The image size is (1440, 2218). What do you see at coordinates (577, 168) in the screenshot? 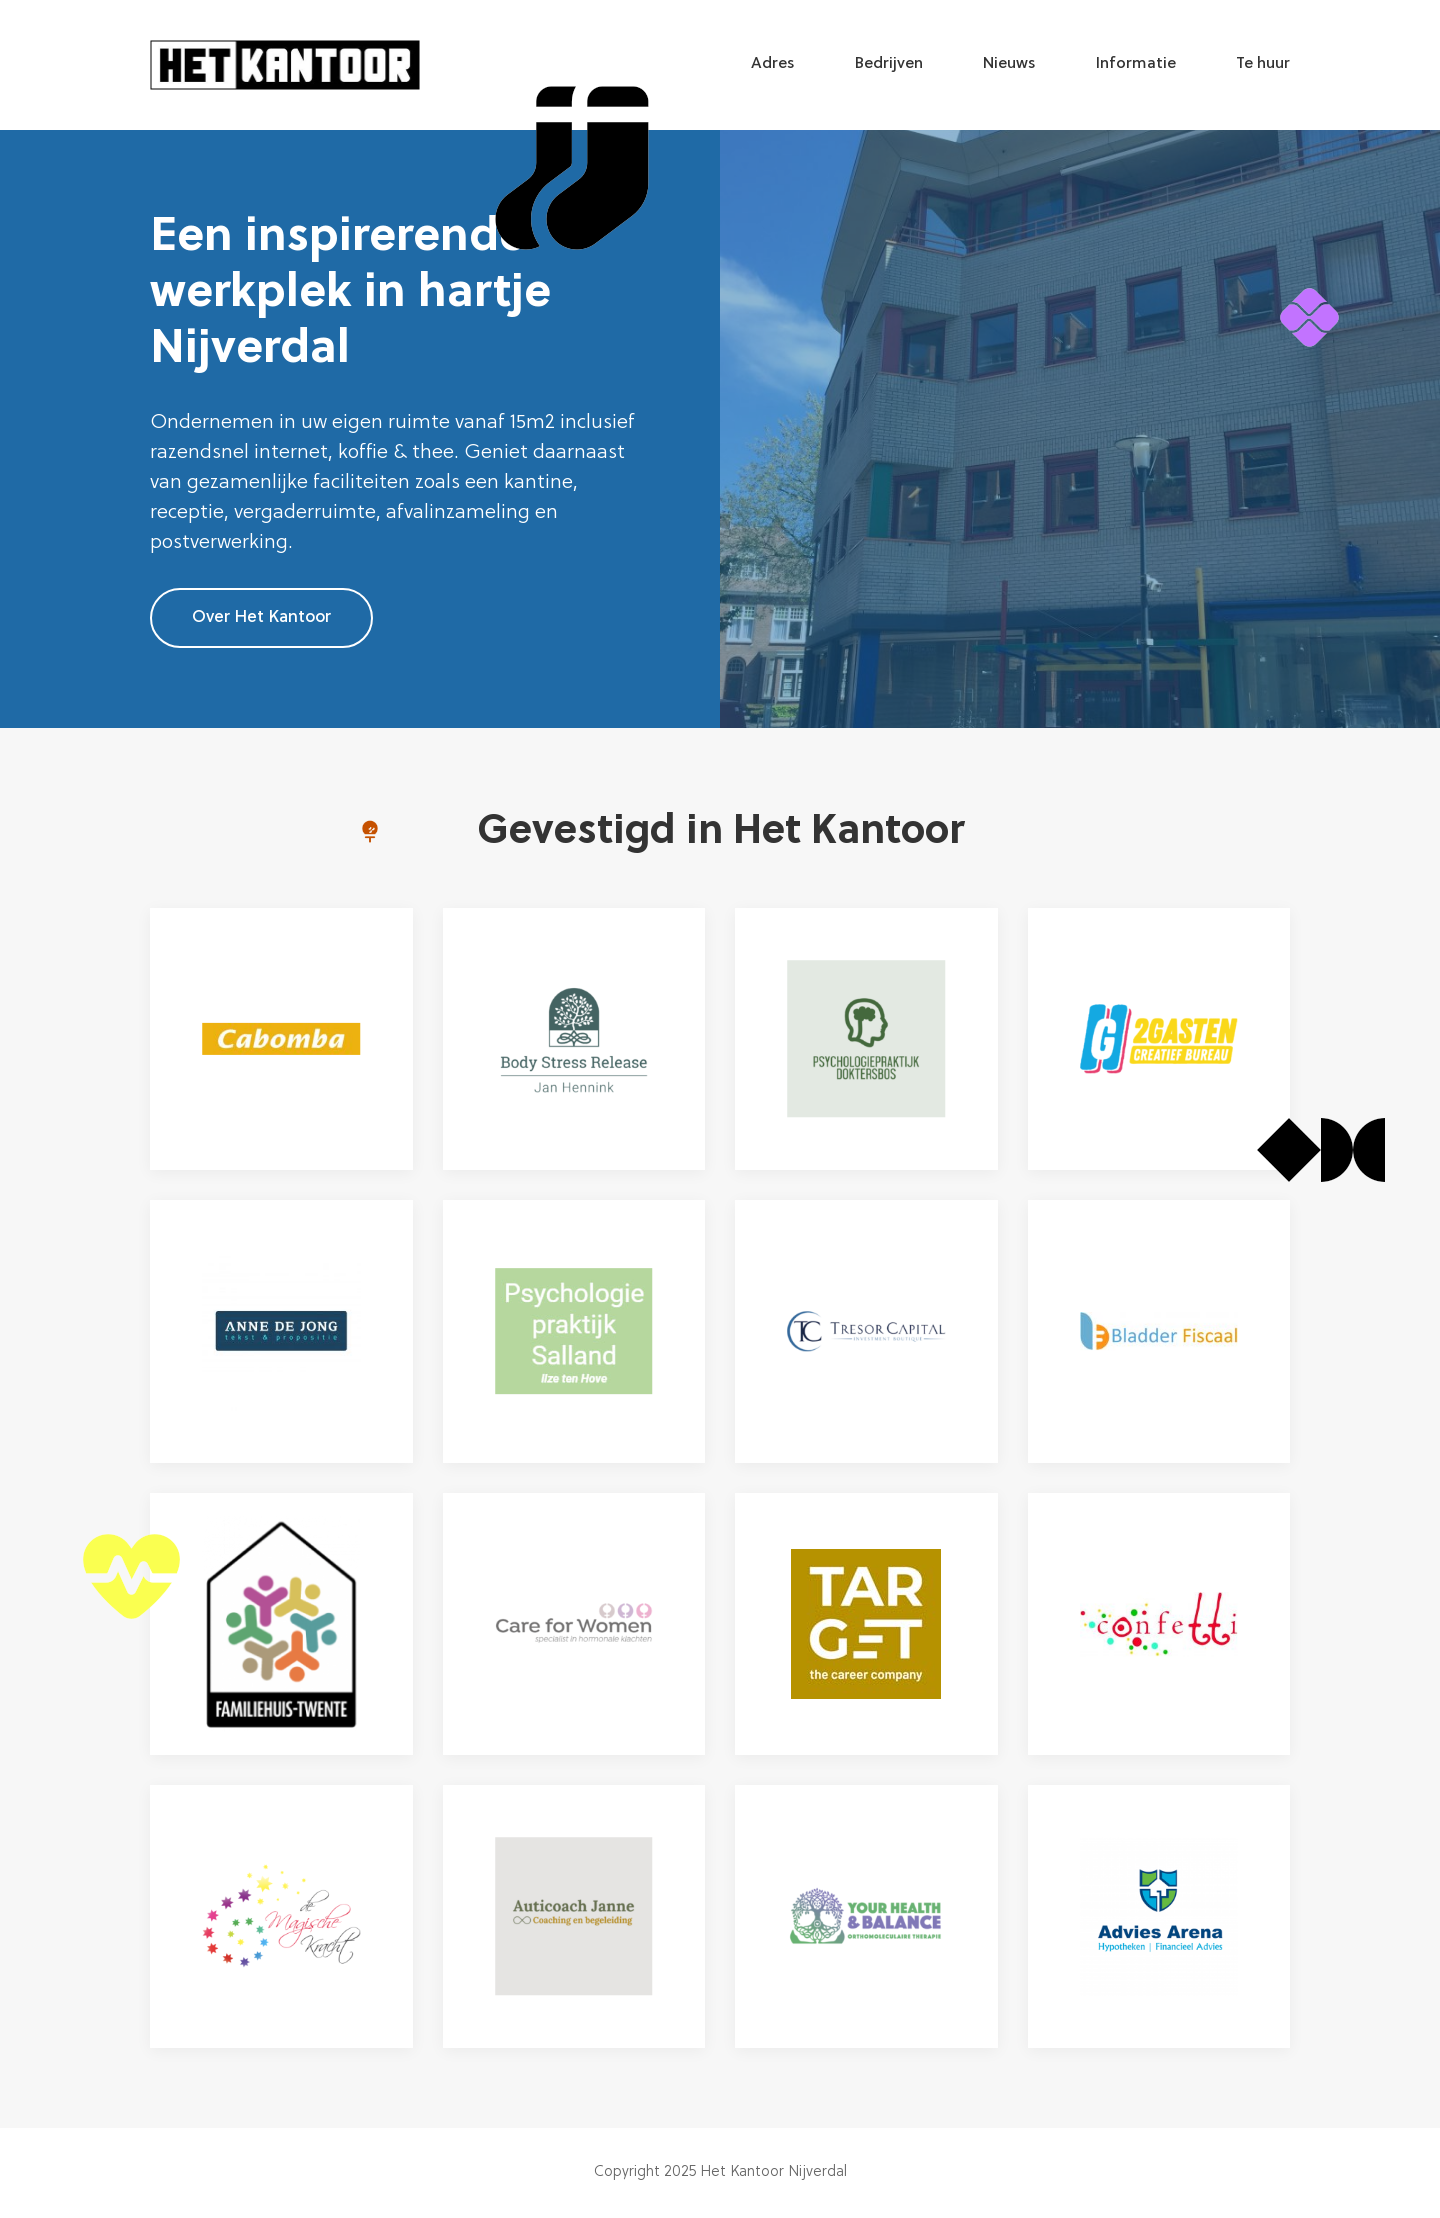
I see `browse socks or hosiery products` at bounding box center [577, 168].